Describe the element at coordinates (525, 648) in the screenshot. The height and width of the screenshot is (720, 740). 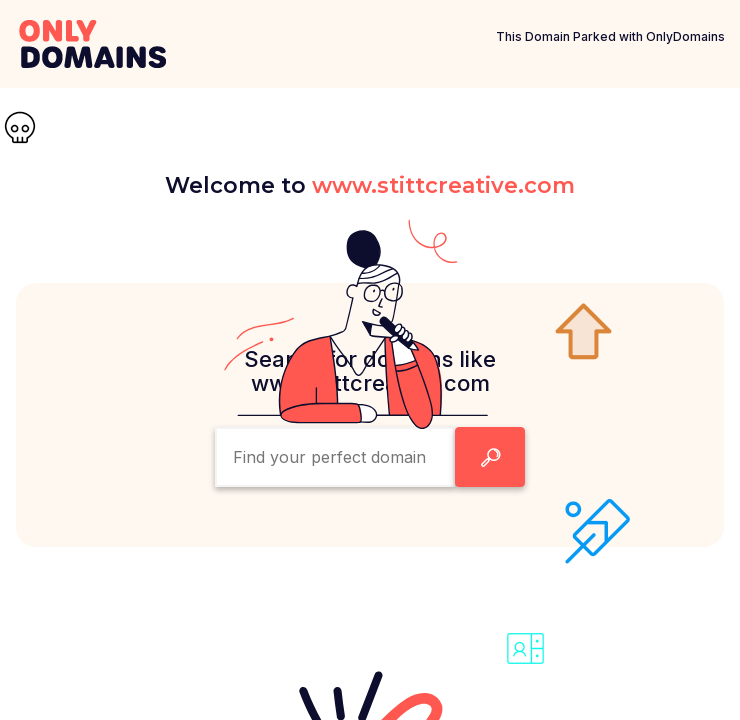
I see `start or join a video conference` at that location.